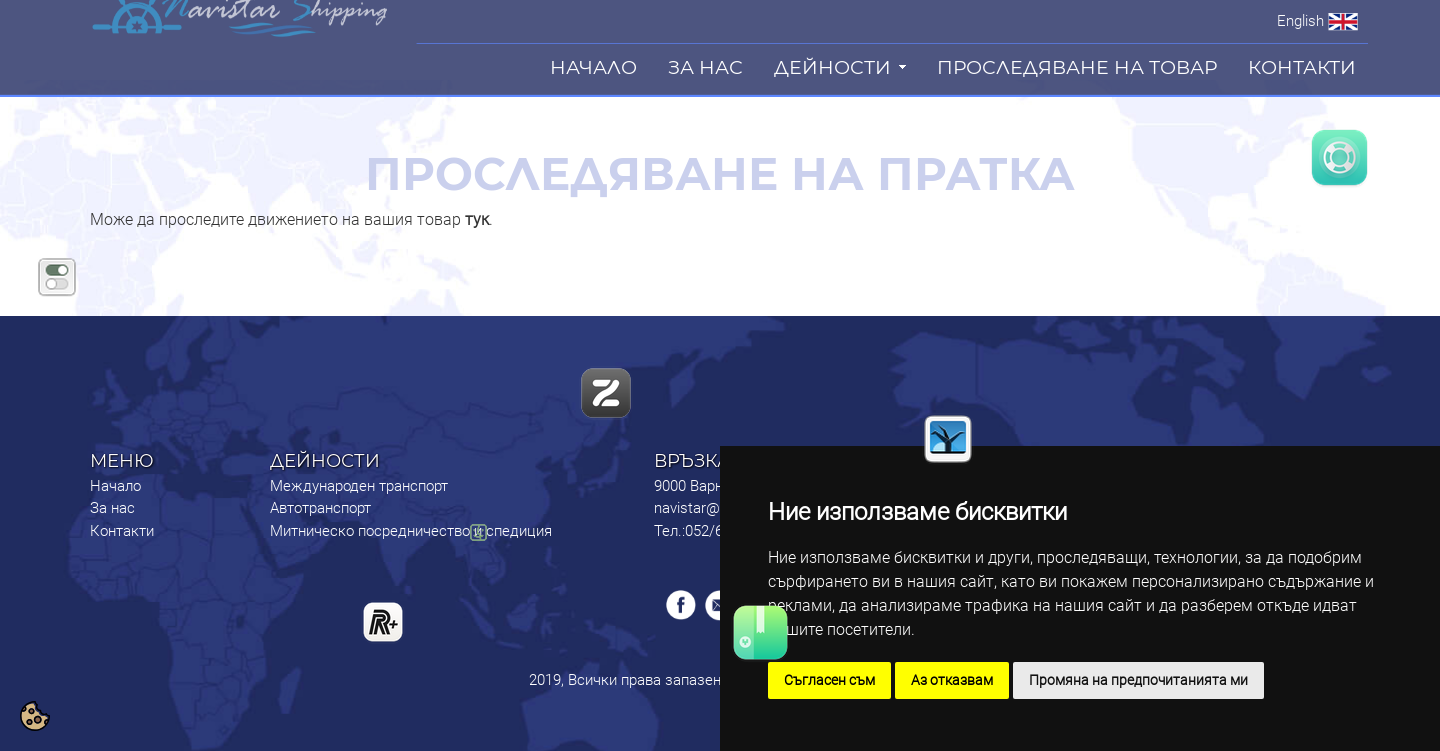 Image resolution: width=1440 pixels, height=751 pixels. Describe the element at coordinates (1339, 157) in the screenshot. I see `open the help center` at that location.